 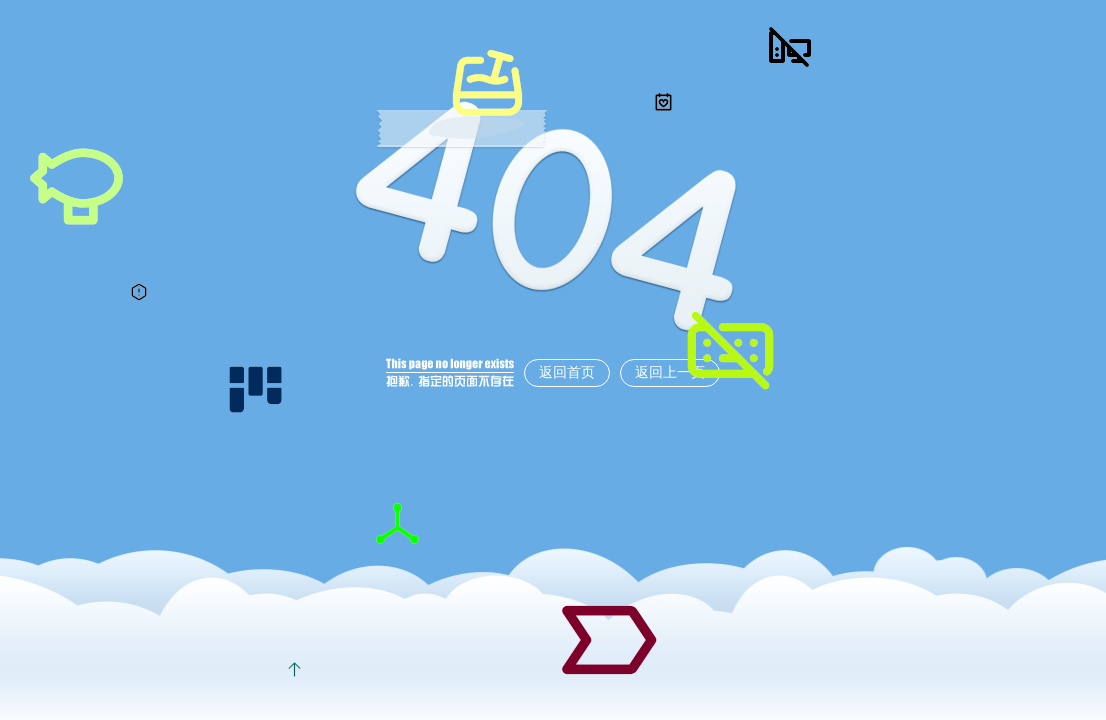 What do you see at coordinates (397, 524) in the screenshot?
I see `access 3D transform or manipulation tools` at bounding box center [397, 524].